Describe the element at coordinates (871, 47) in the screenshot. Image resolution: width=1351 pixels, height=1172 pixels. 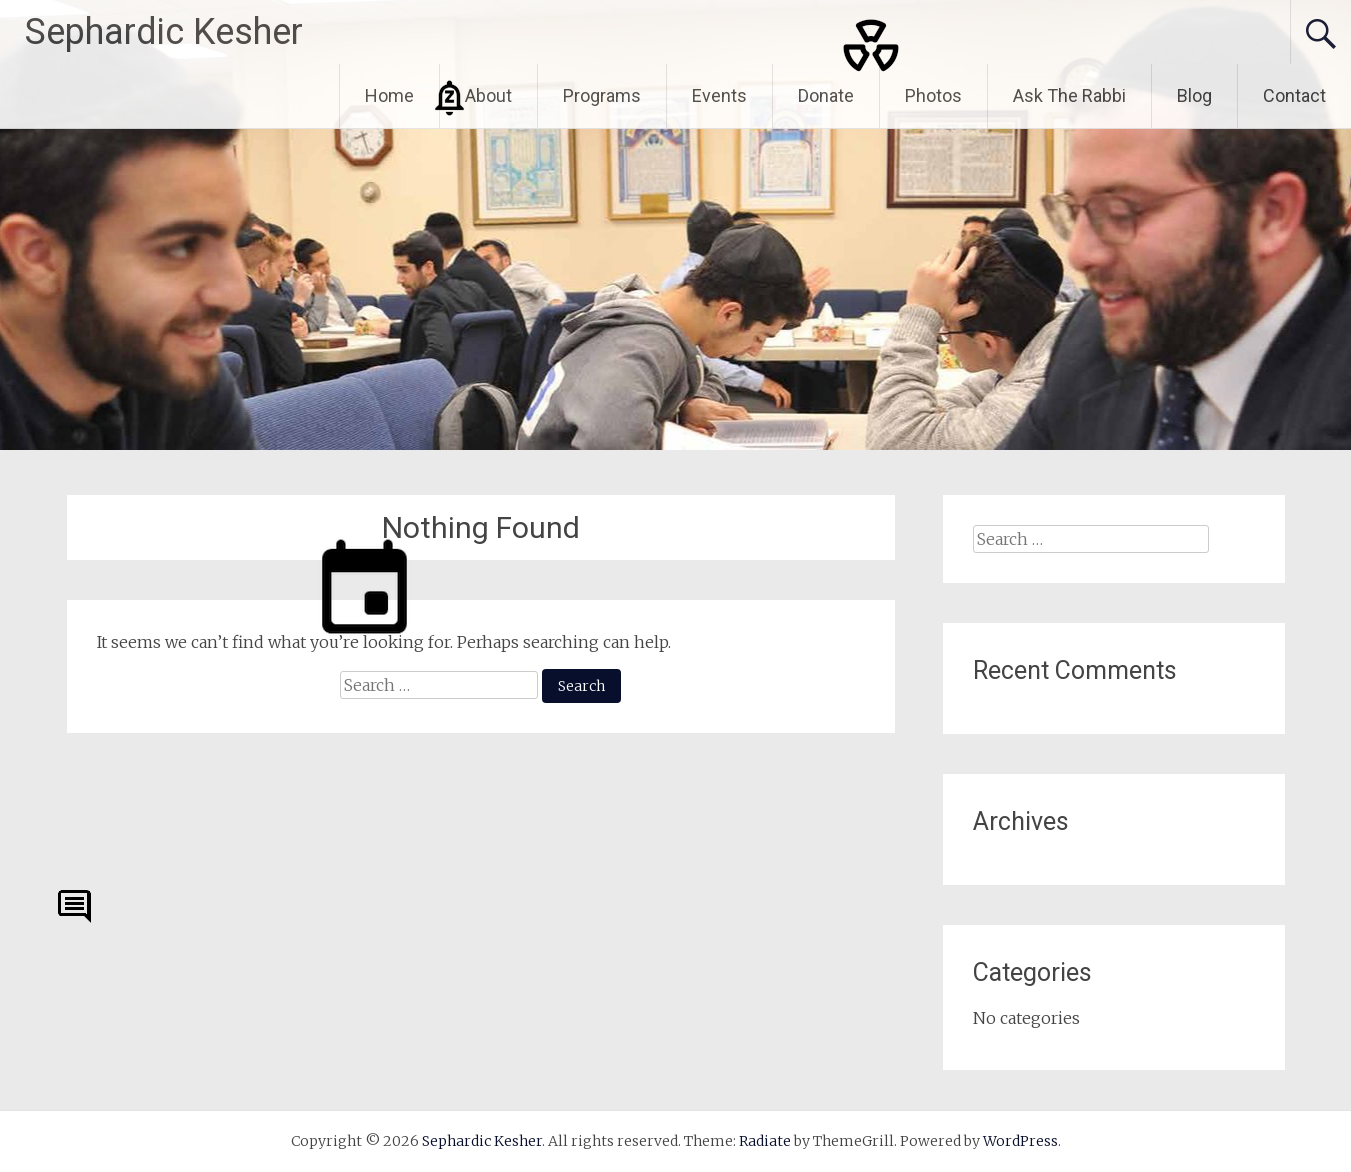
I see `indicates hazardous or radioactive content warning` at that location.